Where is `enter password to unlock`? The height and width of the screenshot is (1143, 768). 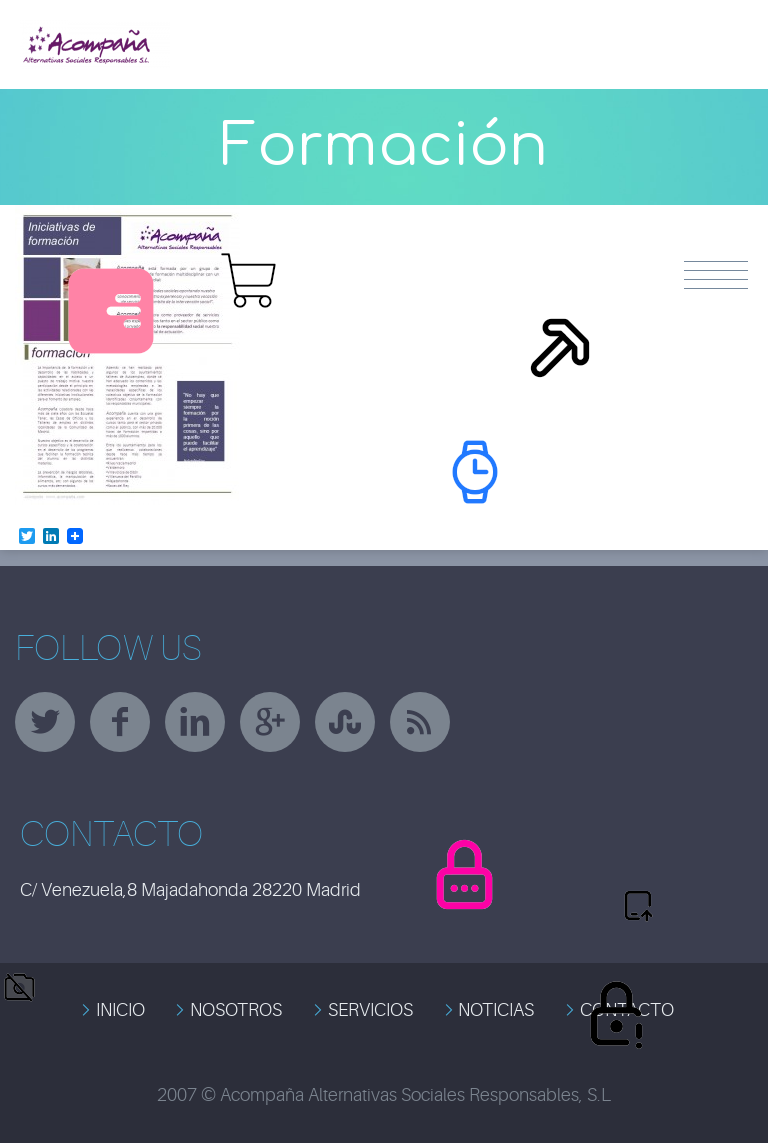
enter password to unlock is located at coordinates (464, 874).